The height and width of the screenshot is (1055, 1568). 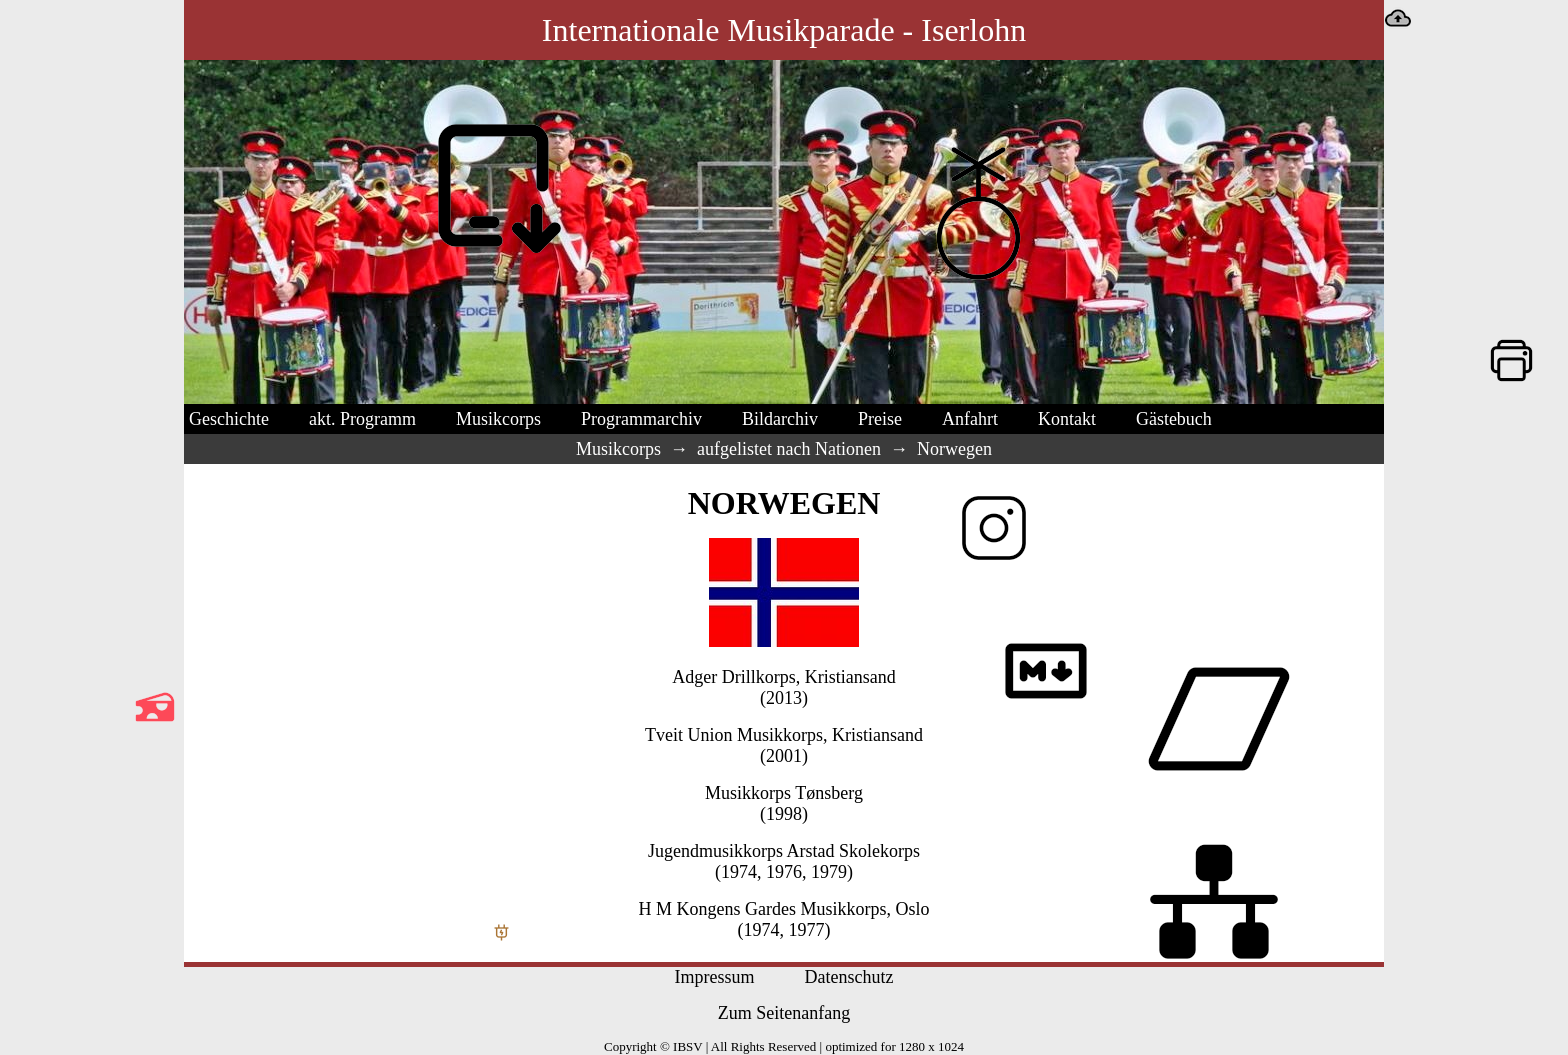 What do you see at coordinates (155, 709) in the screenshot?
I see `indicates dairy or cheese-related content` at bounding box center [155, 709].